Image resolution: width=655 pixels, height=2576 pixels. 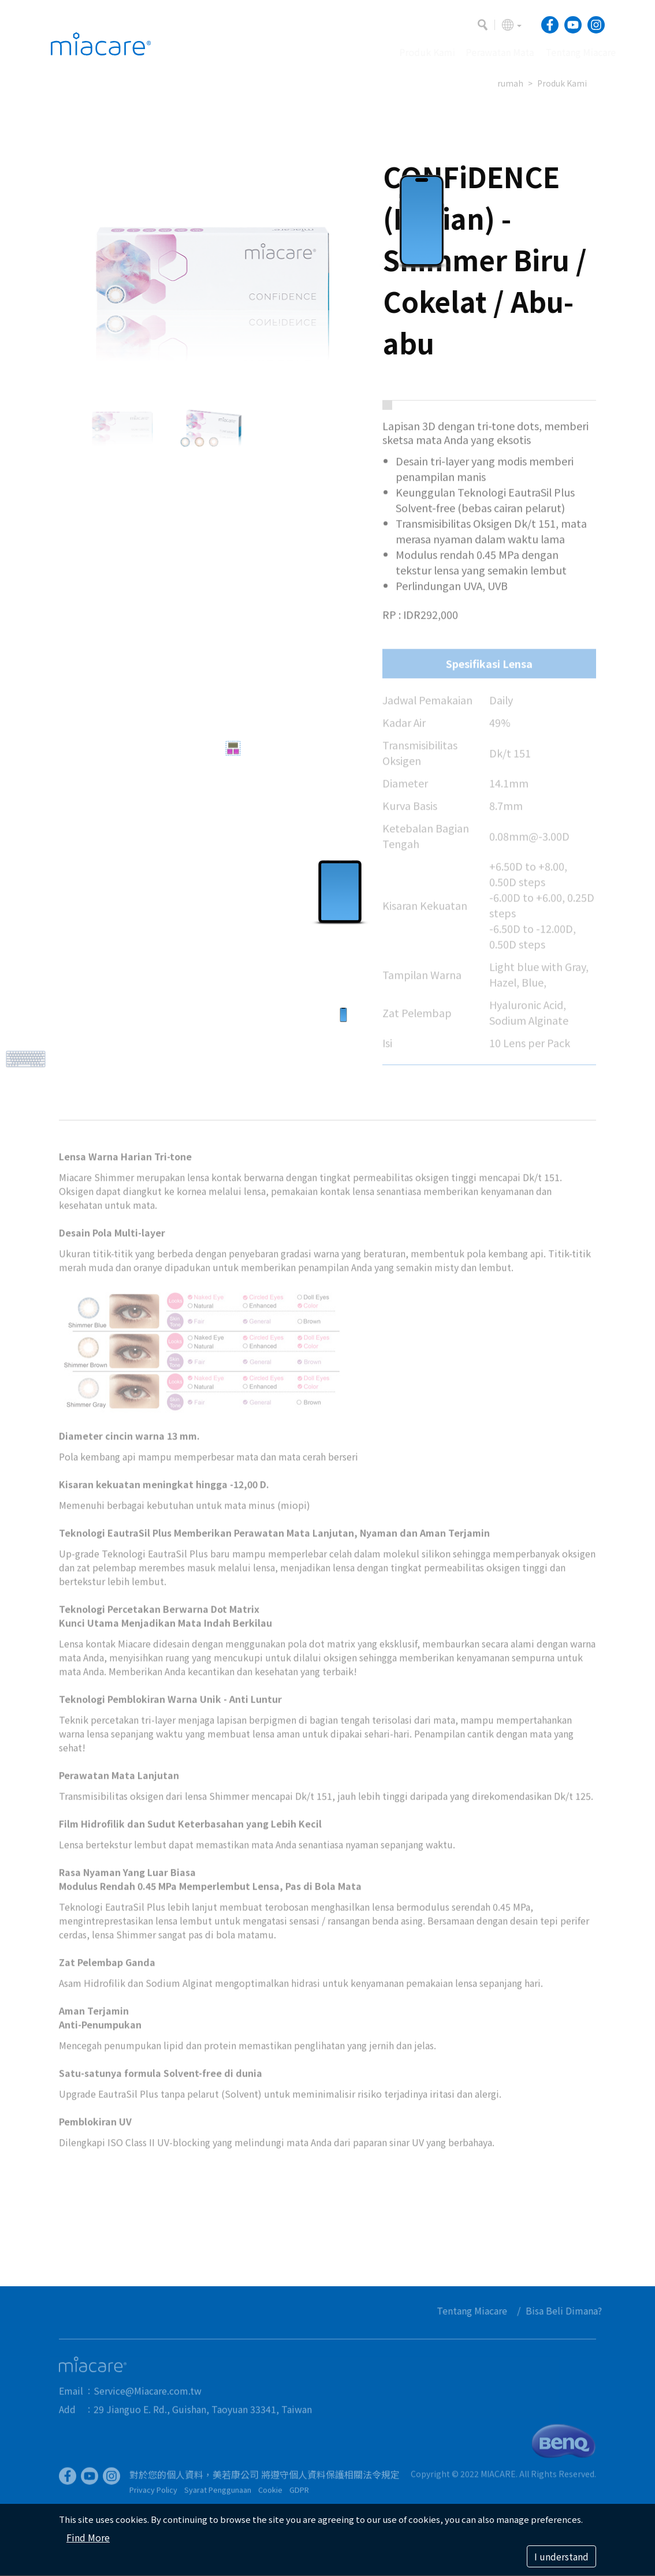 What do you see at coordinates (25, 1059) in the screenshot?
I see `connect a bluetooth keyboard` at bounding box center [25, 1059].